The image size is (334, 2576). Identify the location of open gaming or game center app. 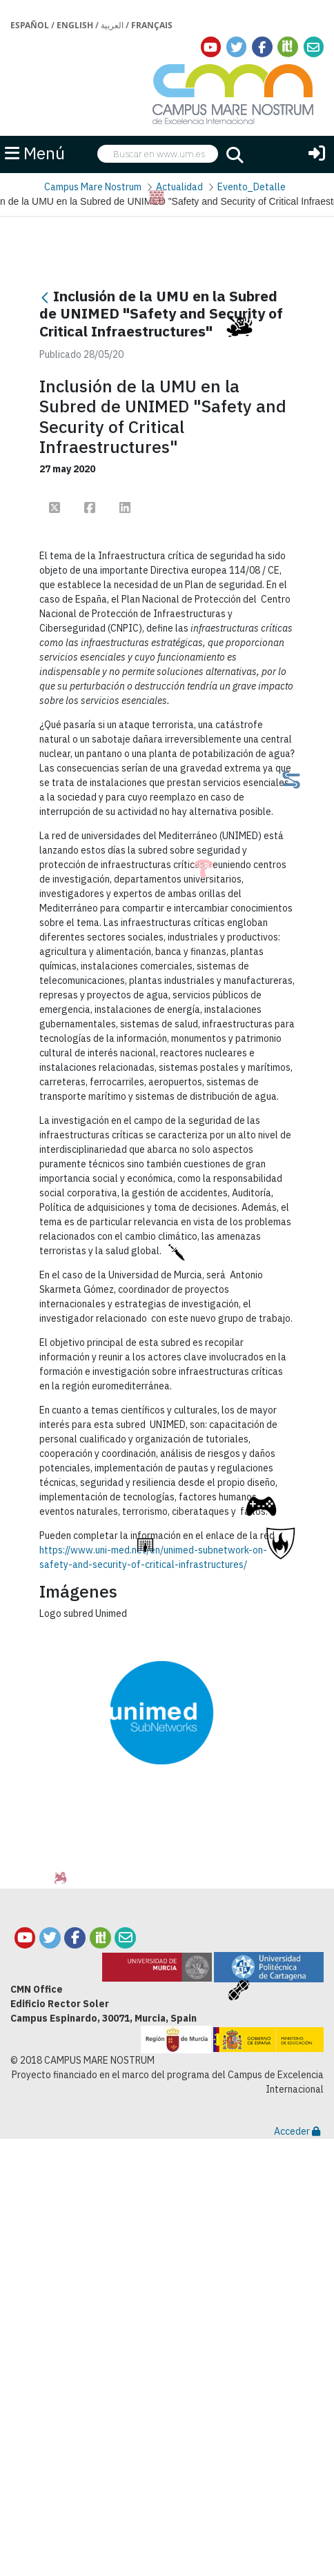
(261, 1506).